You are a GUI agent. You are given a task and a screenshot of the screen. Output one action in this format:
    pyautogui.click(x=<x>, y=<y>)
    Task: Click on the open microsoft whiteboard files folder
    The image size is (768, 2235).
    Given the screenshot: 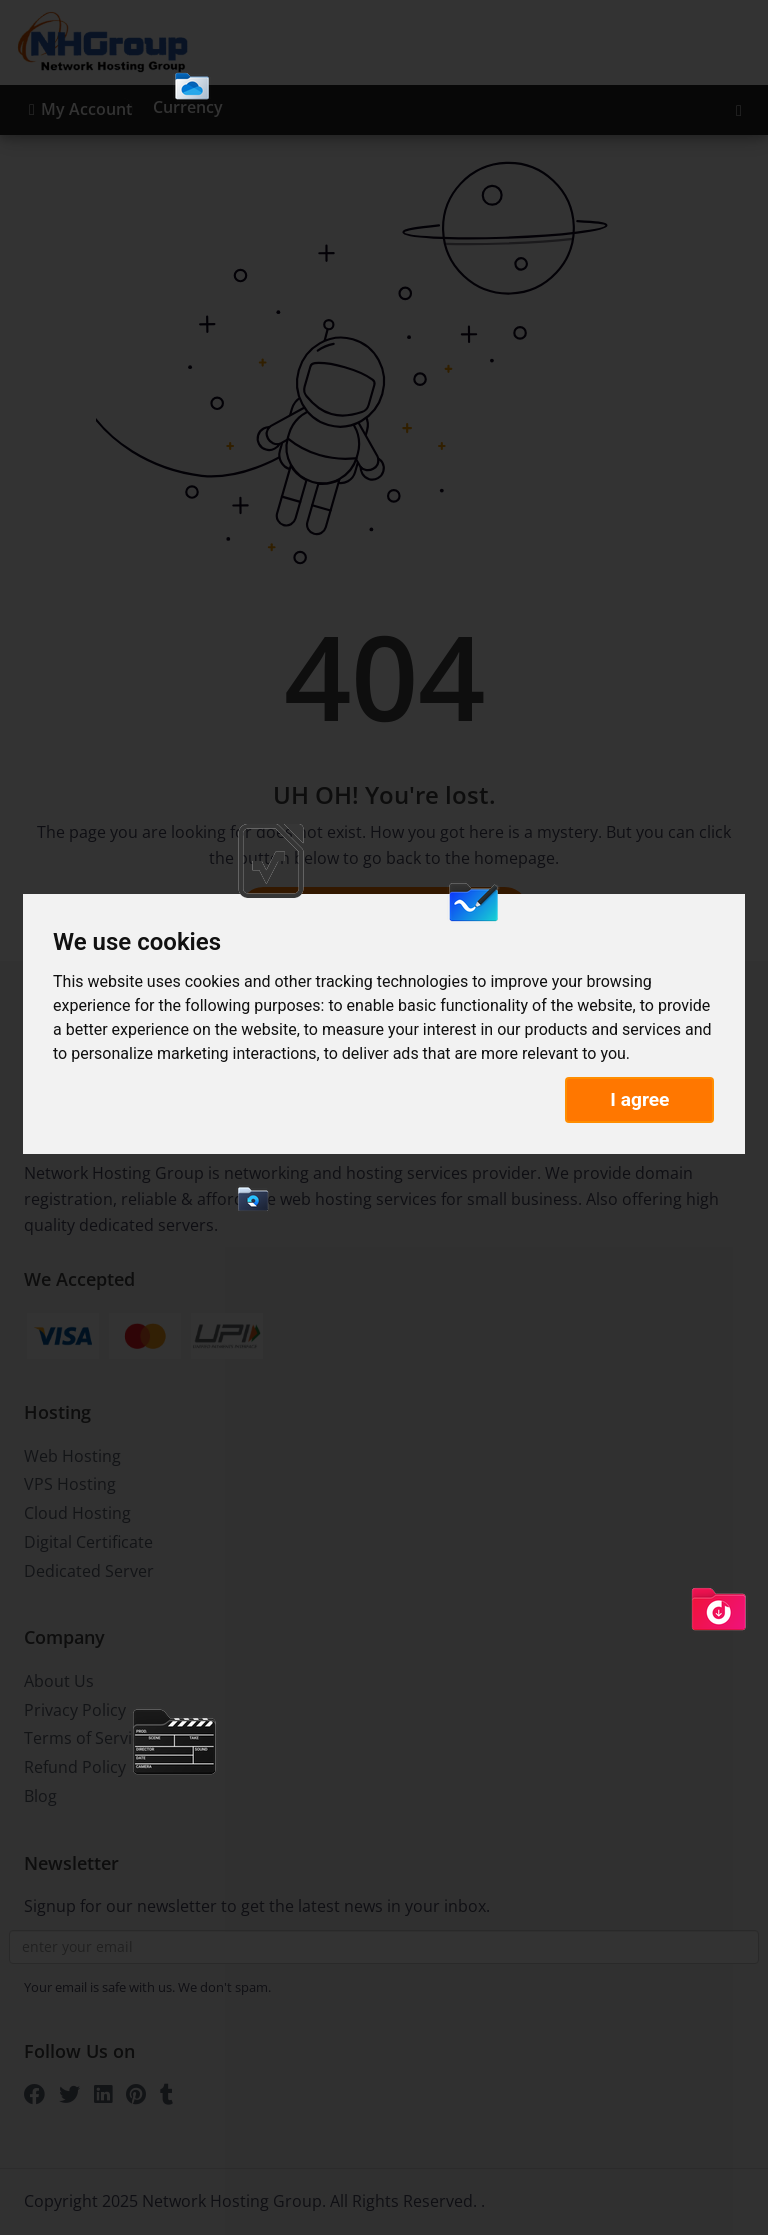 What is the action you would take?
    pyautogui.click(x=473, y=903)
    